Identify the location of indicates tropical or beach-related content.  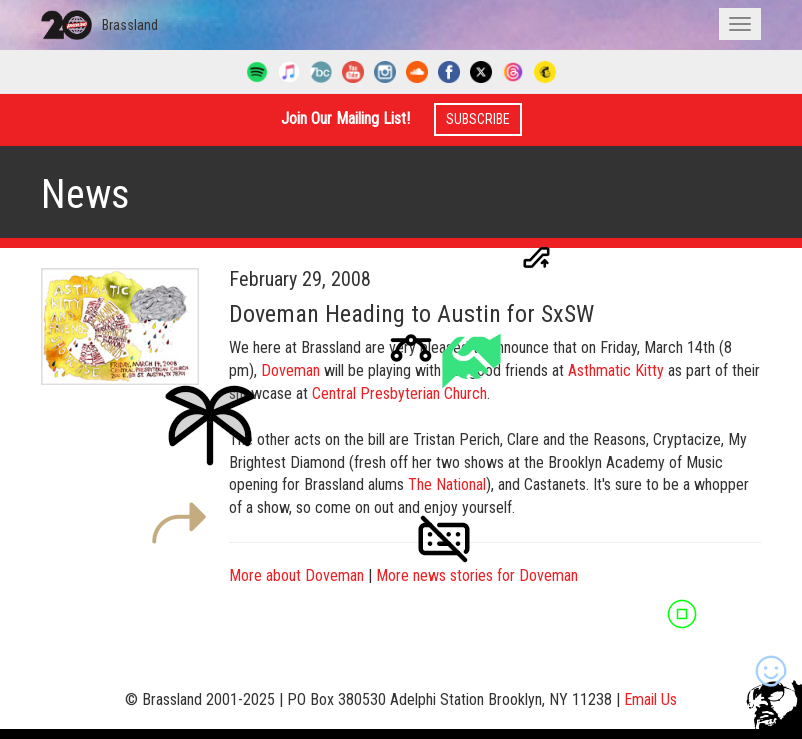
(210, 424).